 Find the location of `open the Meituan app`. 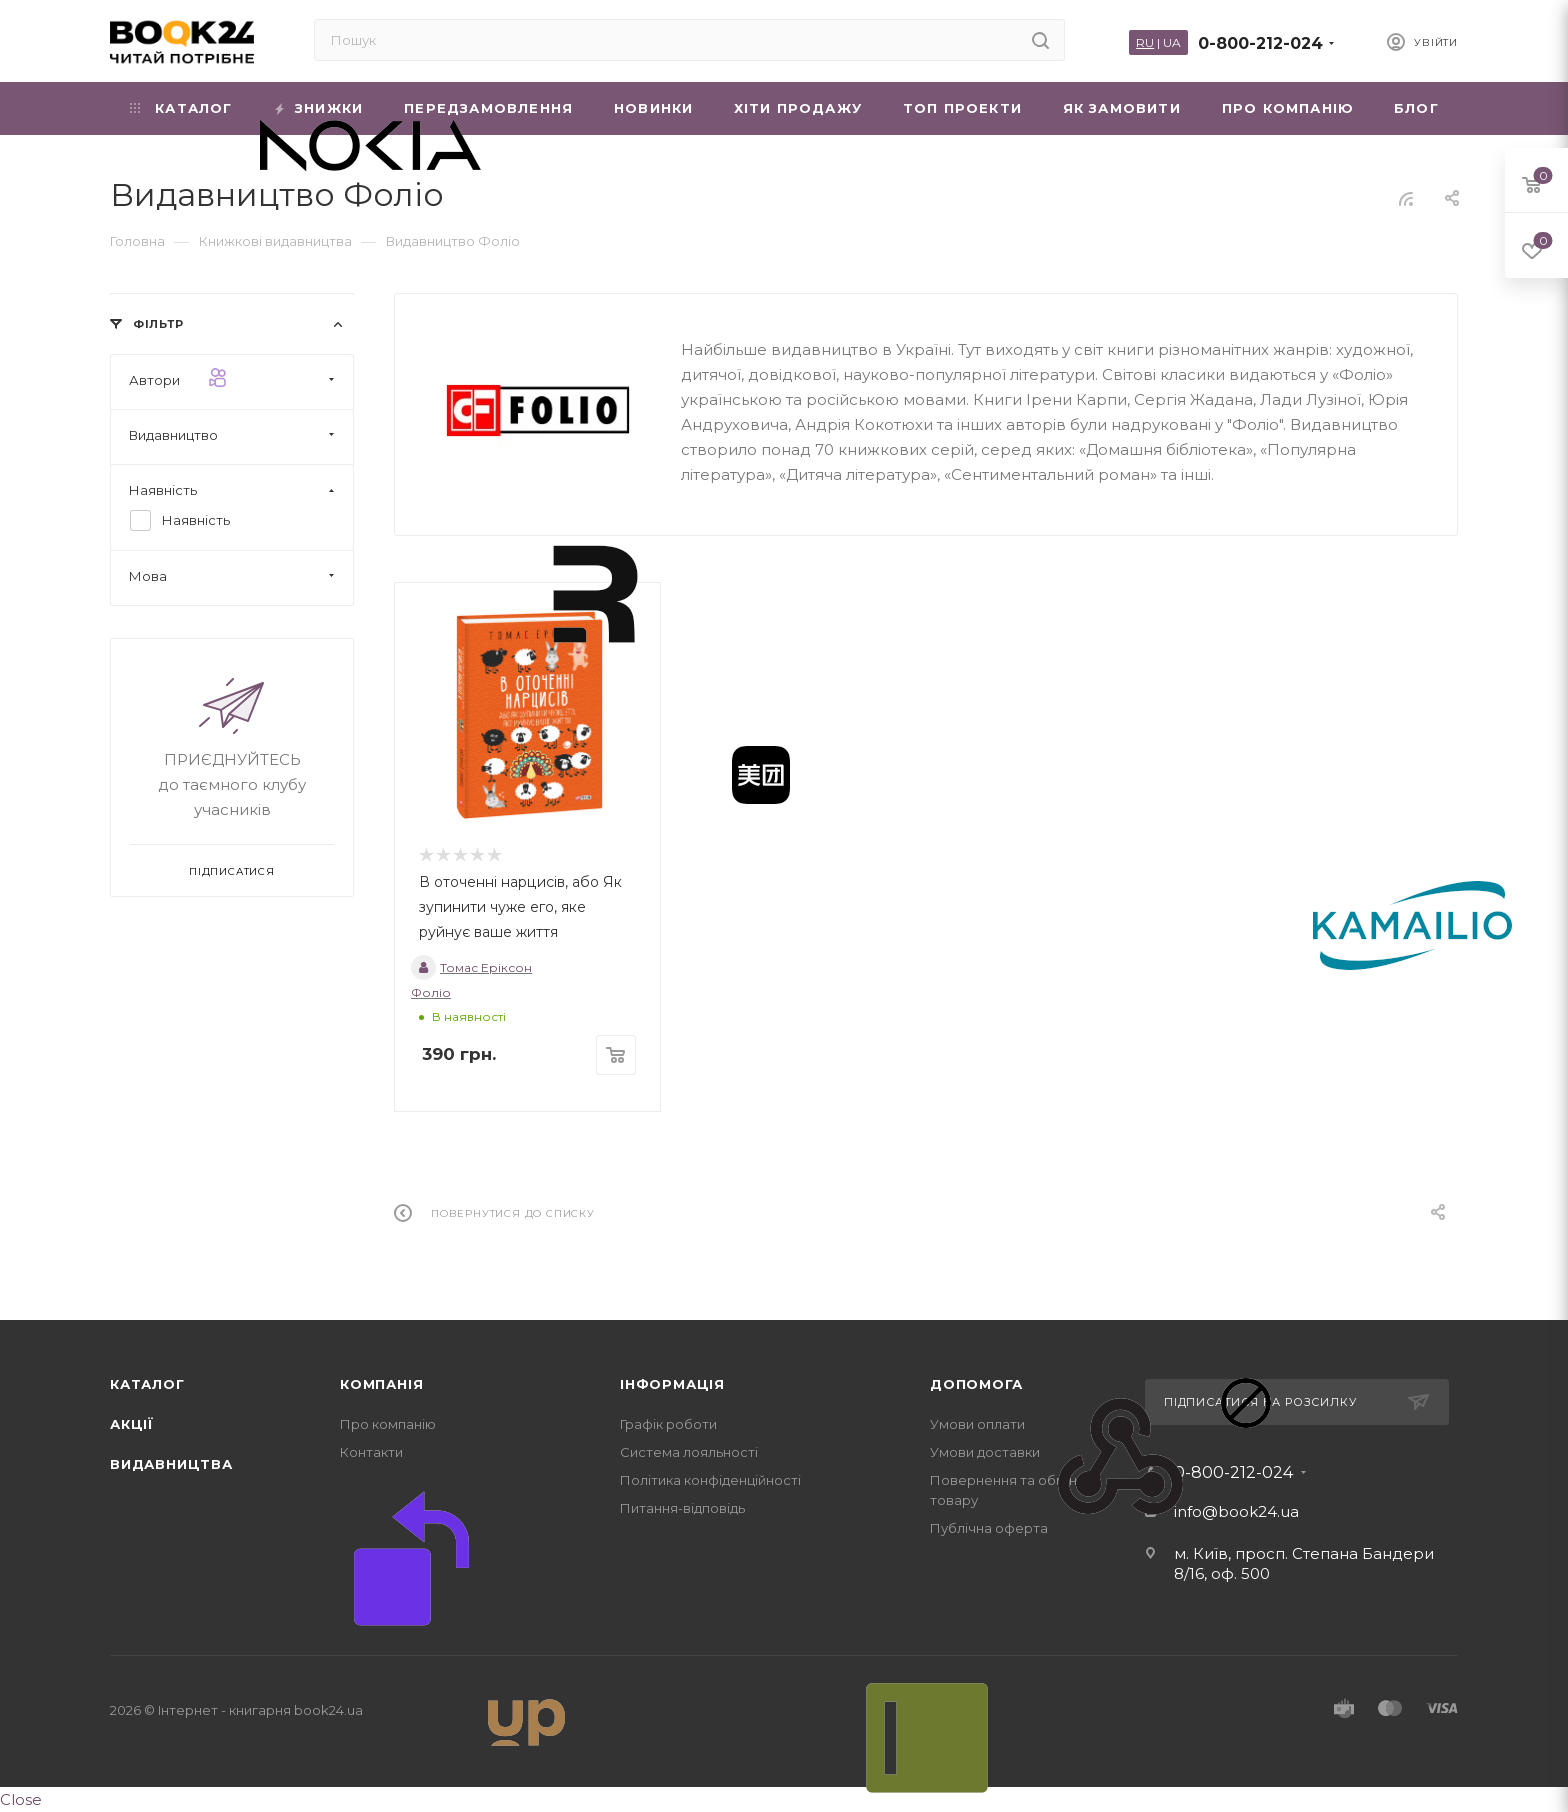

open the Meituan app is located at coordinates (761, 775).